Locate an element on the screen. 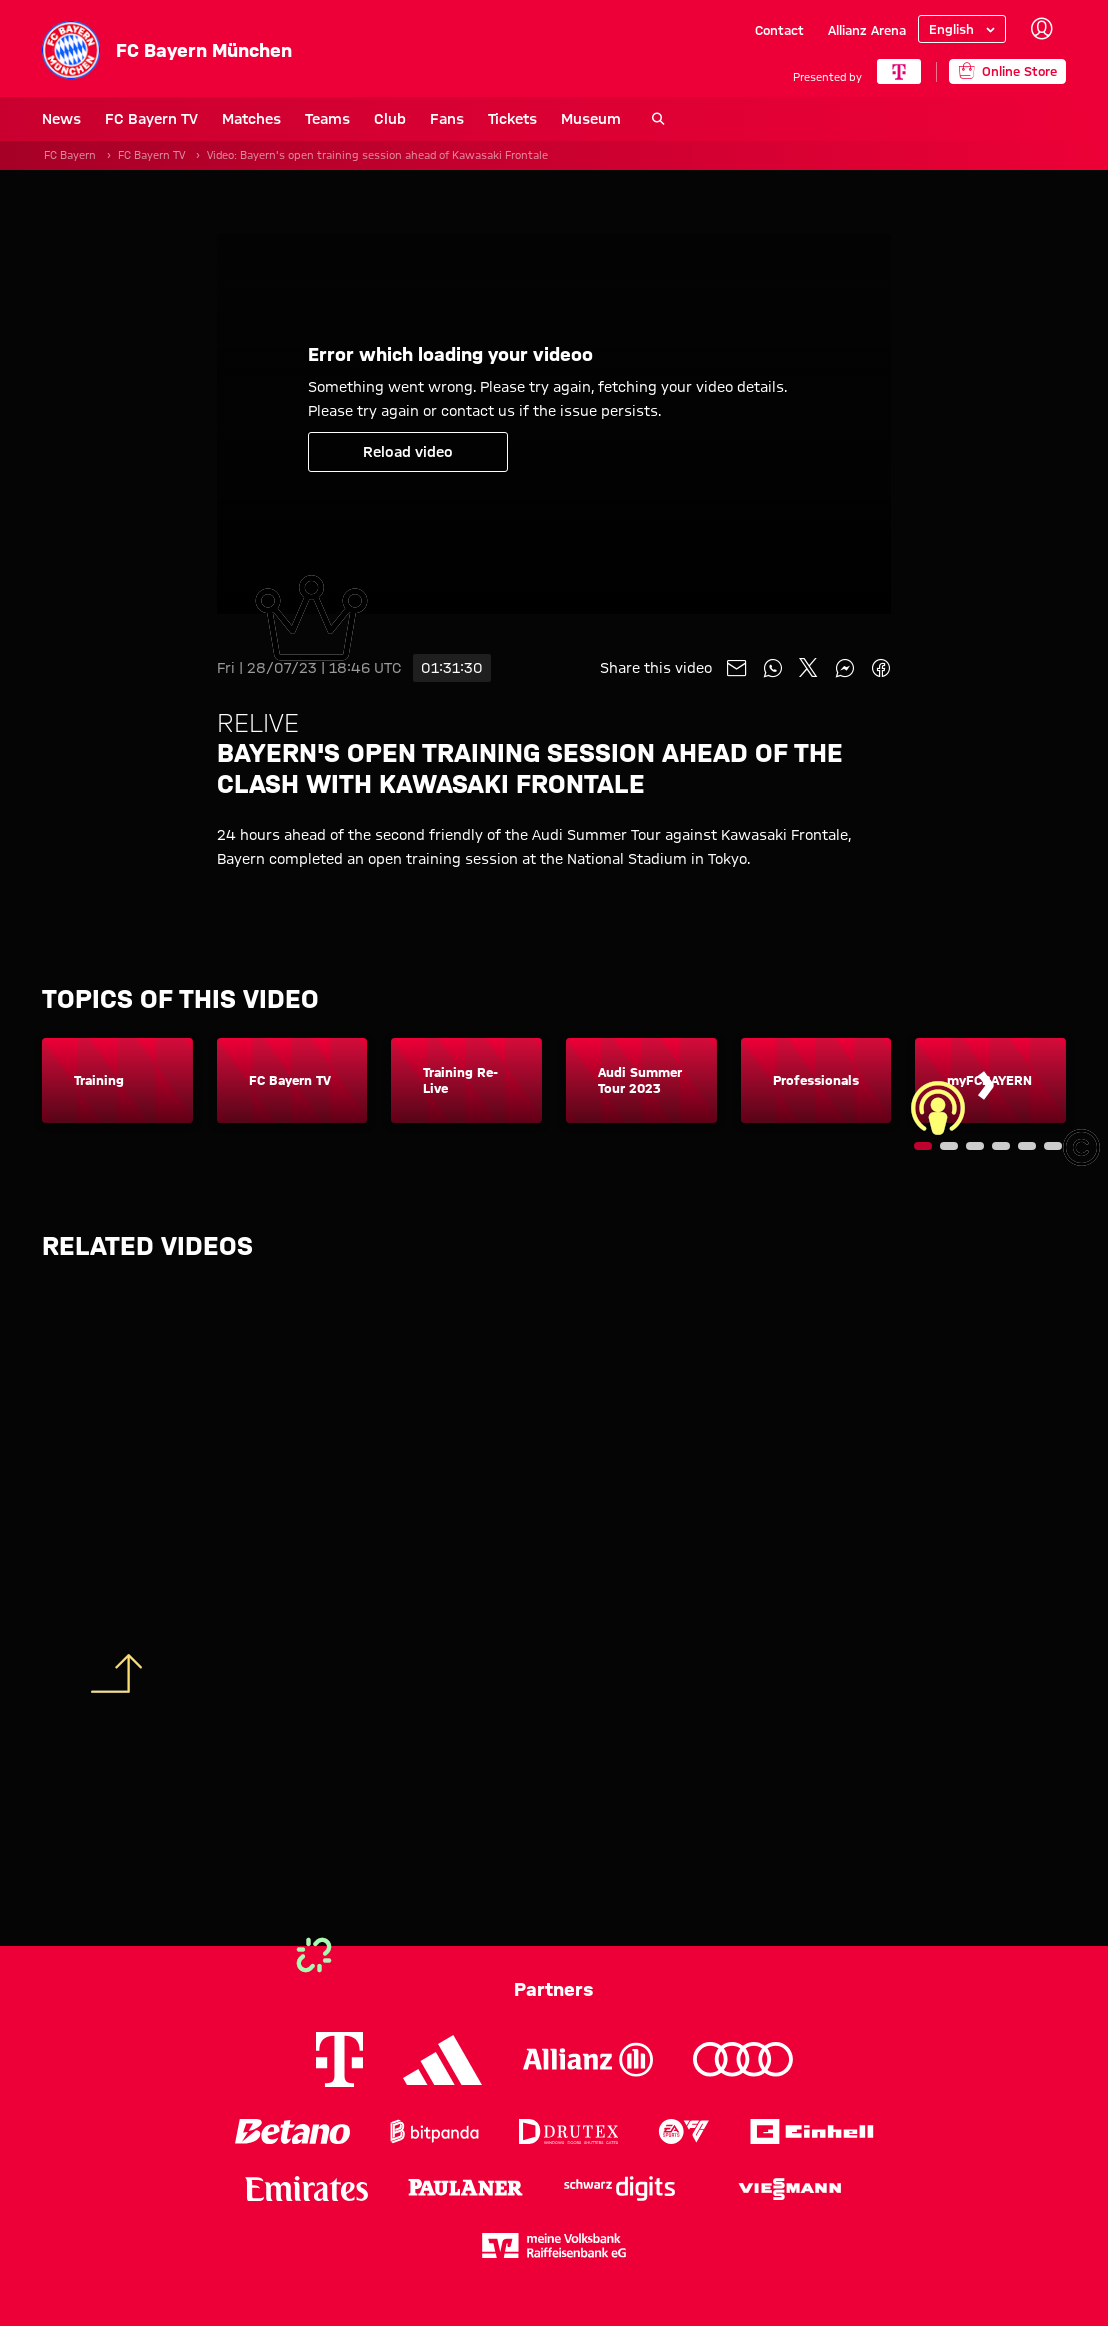 Image resolution: width=1108 pixels, height=2326 pixels. indicates premium or VIP membership status is located at coordinates (311, 623).